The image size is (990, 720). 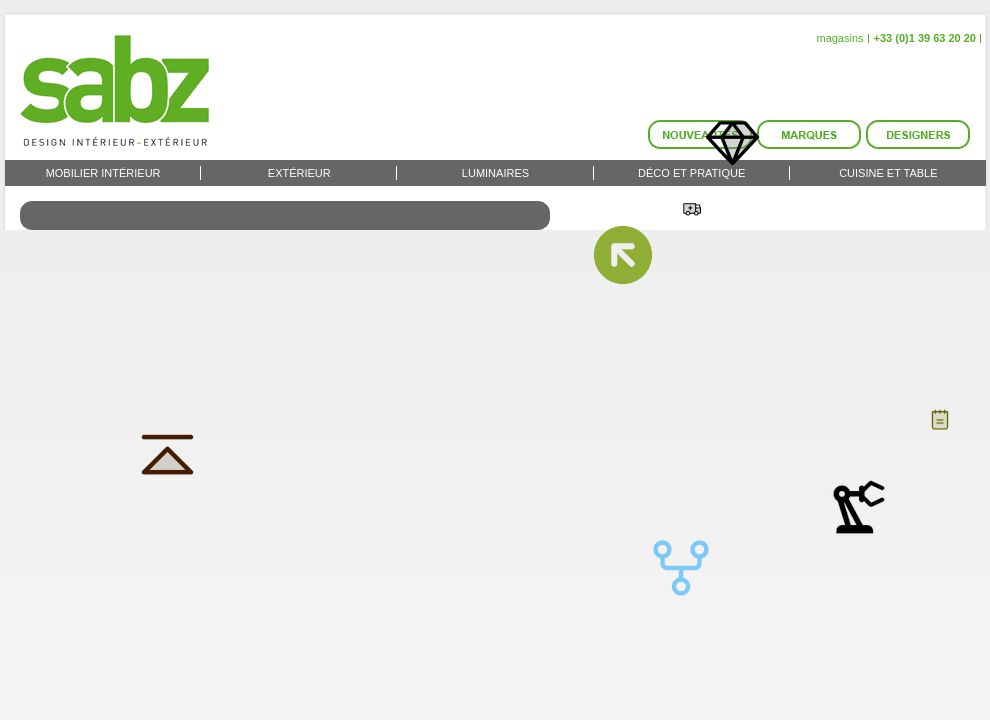 I want to click on collapse content or panel upward, so click(x=167, y=453).